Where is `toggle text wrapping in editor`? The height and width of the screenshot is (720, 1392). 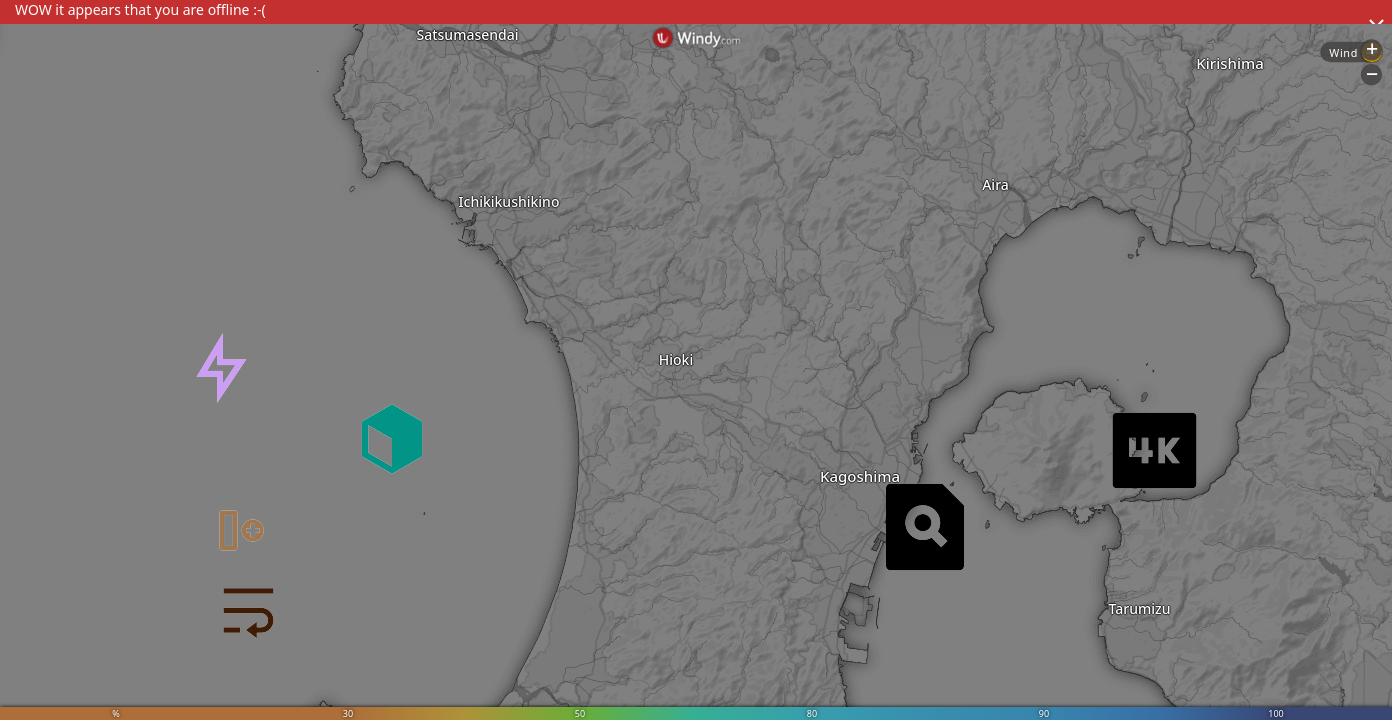 toggle text wrapping in editor is located at coordinates (248, 610).